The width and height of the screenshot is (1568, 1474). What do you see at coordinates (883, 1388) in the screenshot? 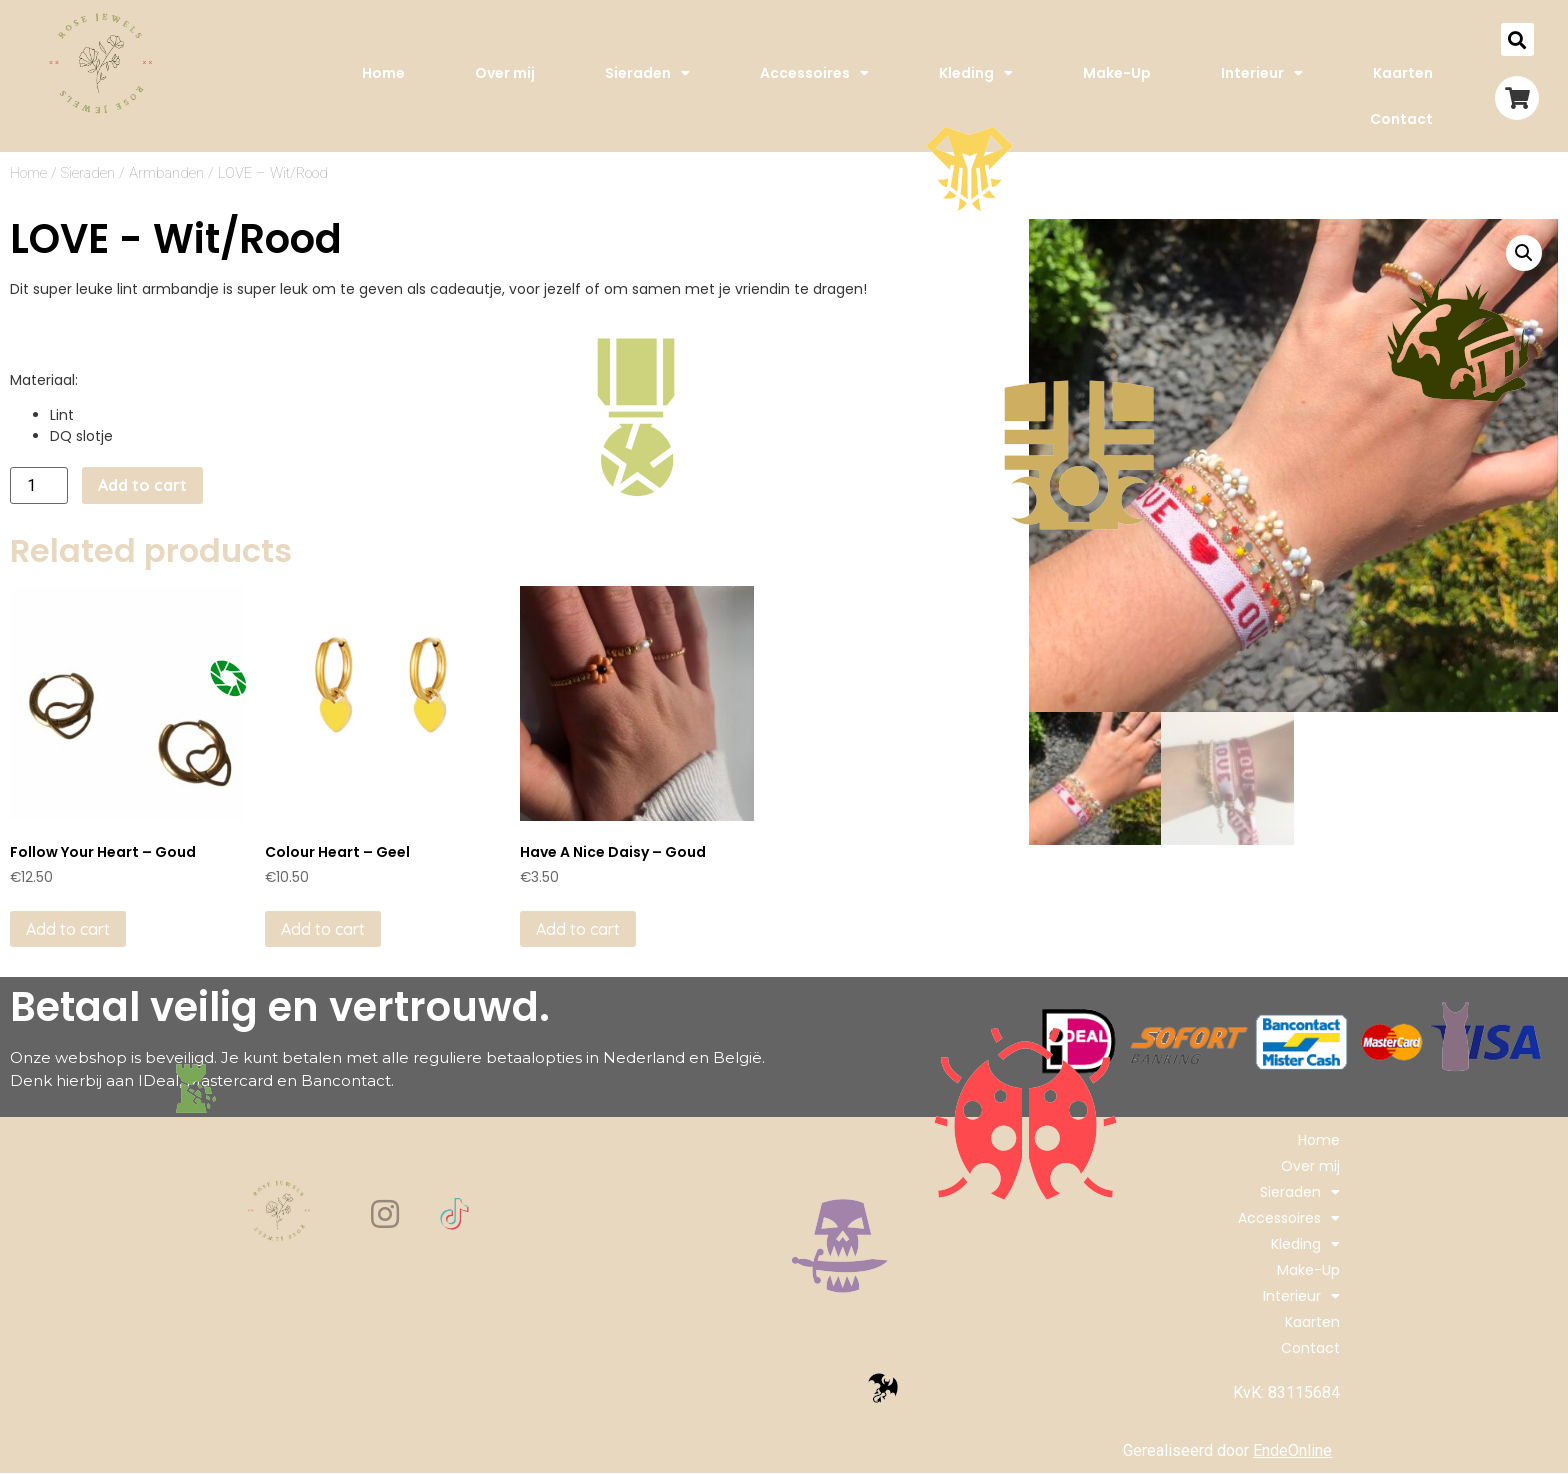
I see `select imp character or creature type` at bounding box center [883, 1388].